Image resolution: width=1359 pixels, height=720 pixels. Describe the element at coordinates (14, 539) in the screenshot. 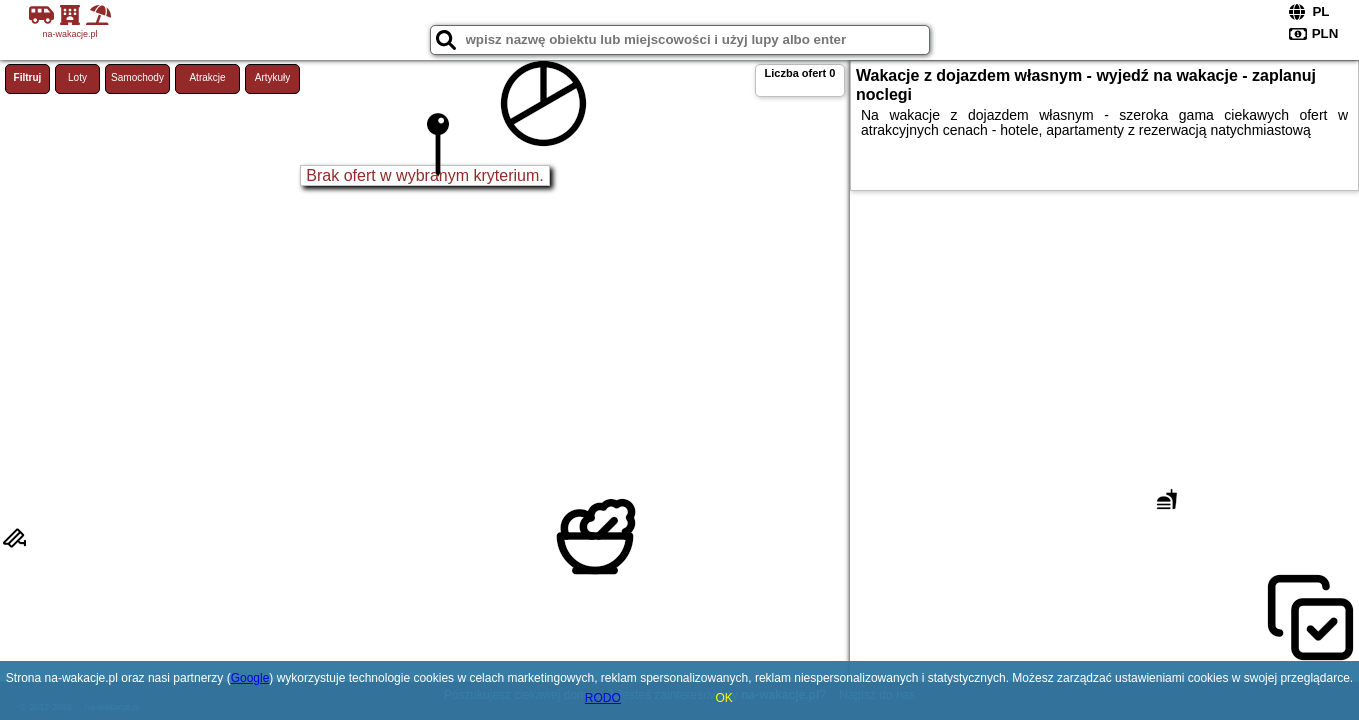

I see `access security camera settings` at that location.